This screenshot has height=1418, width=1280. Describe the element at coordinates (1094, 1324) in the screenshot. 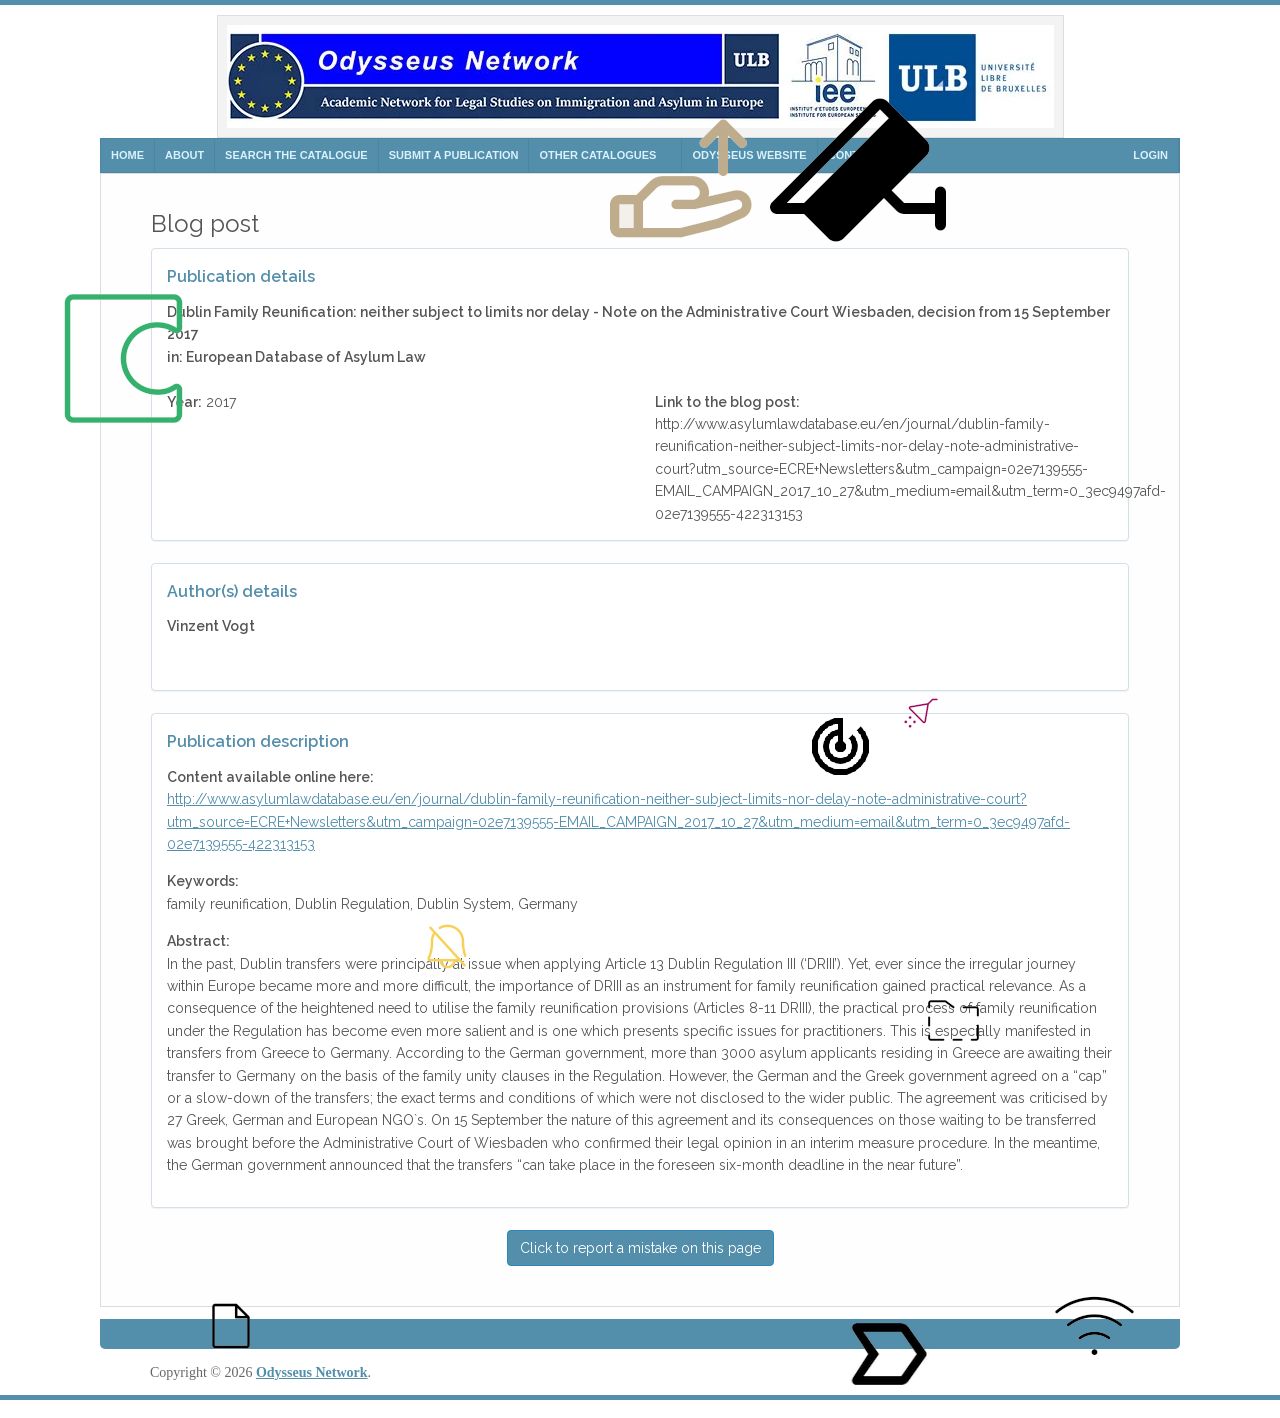

I see `indicates strong wifi signal strength` at that location.